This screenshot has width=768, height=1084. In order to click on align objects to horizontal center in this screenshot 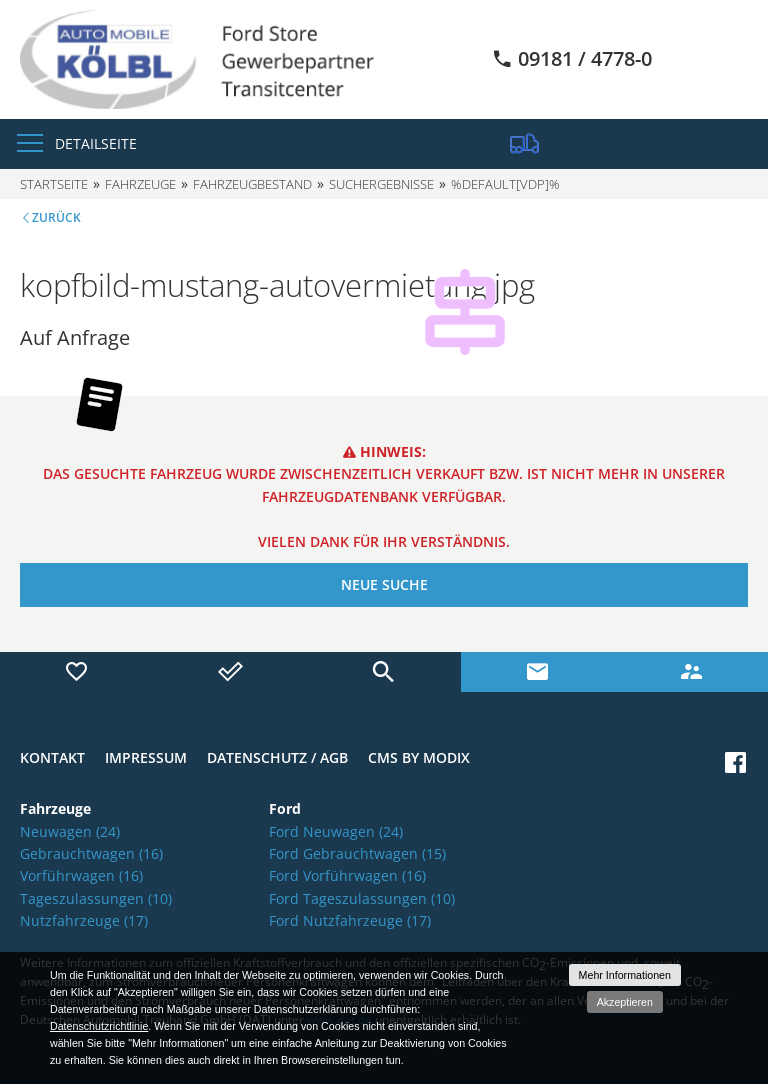, I will do `click(465, 312)`.